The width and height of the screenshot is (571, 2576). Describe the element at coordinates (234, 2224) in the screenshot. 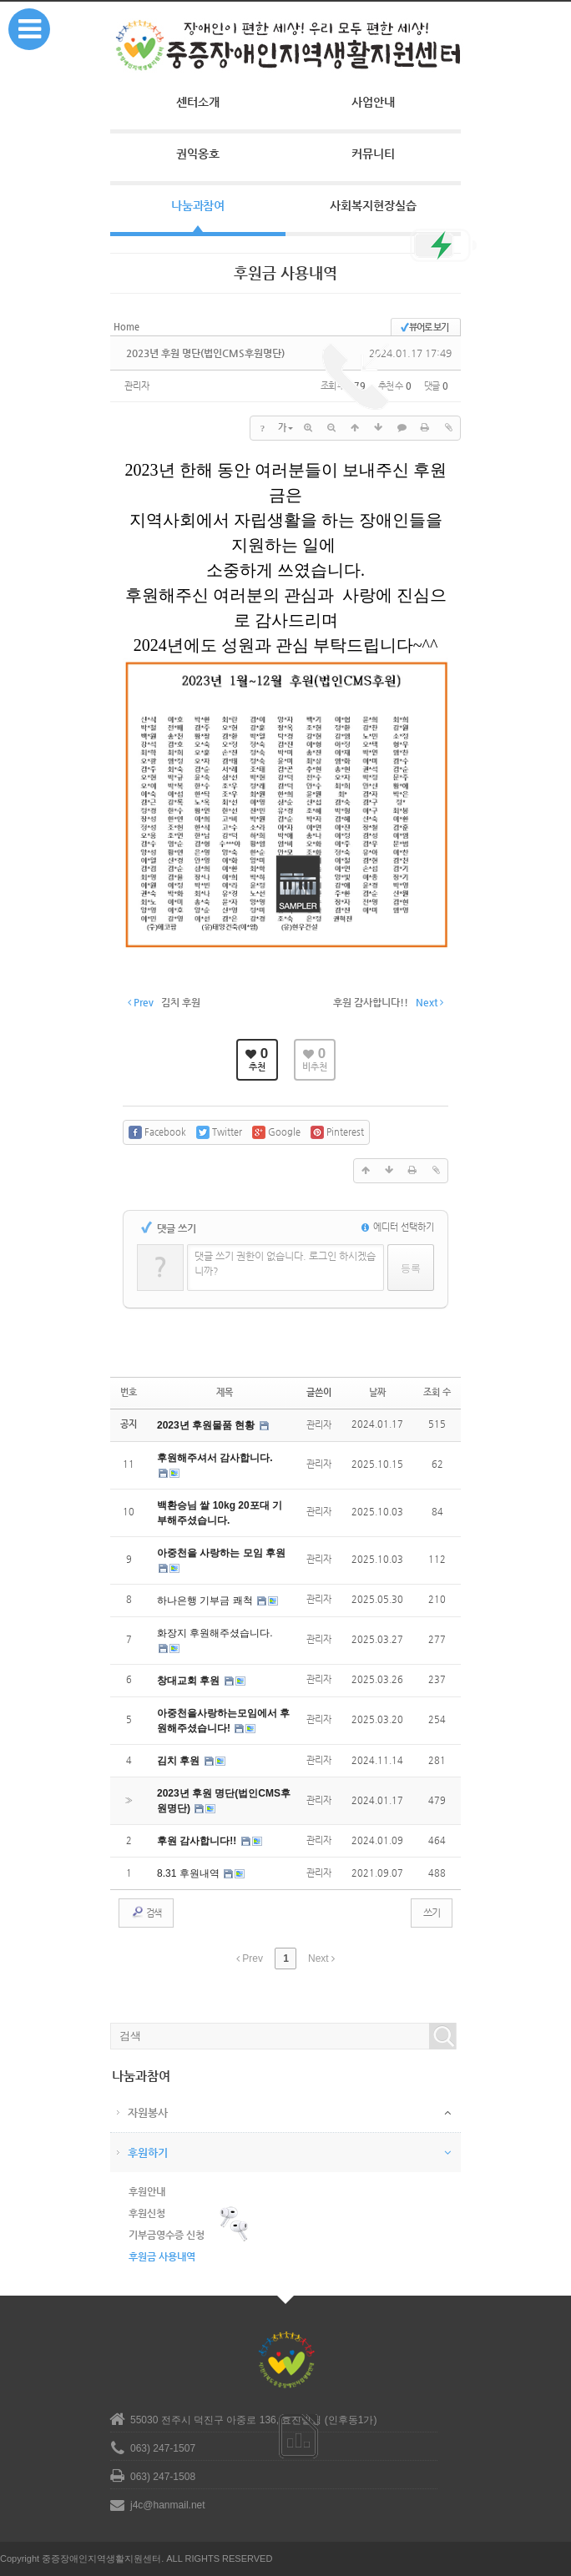

I see `connect bluetooth earbuds` at that location.